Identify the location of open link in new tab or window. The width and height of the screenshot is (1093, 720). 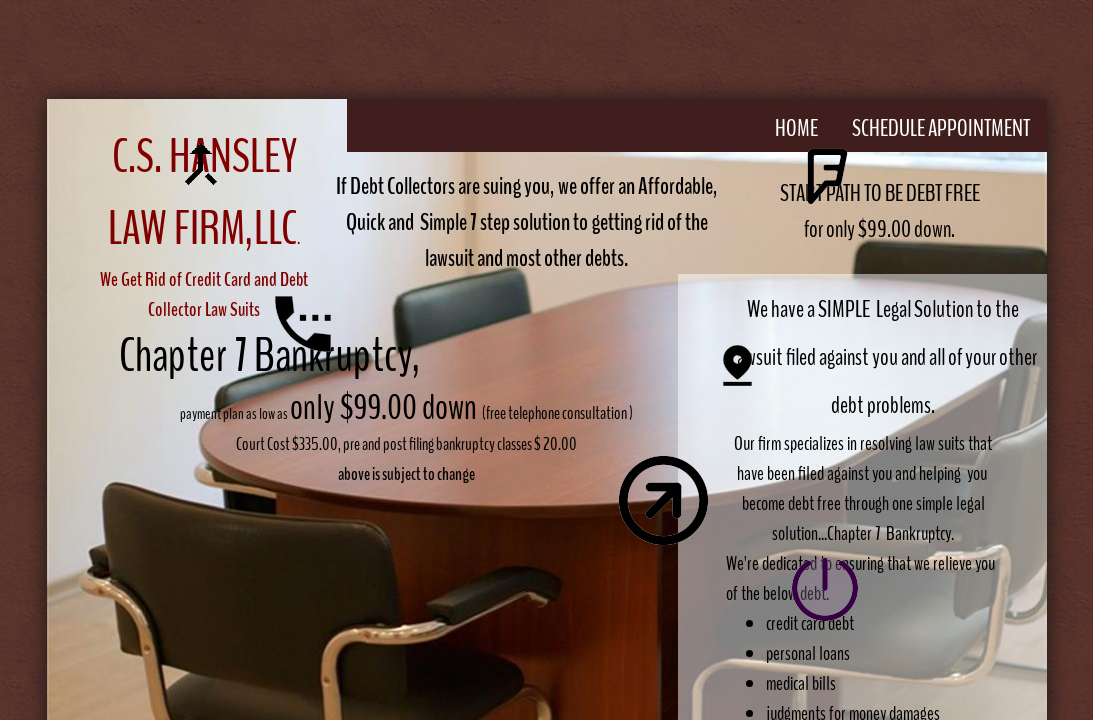
(663, 500).